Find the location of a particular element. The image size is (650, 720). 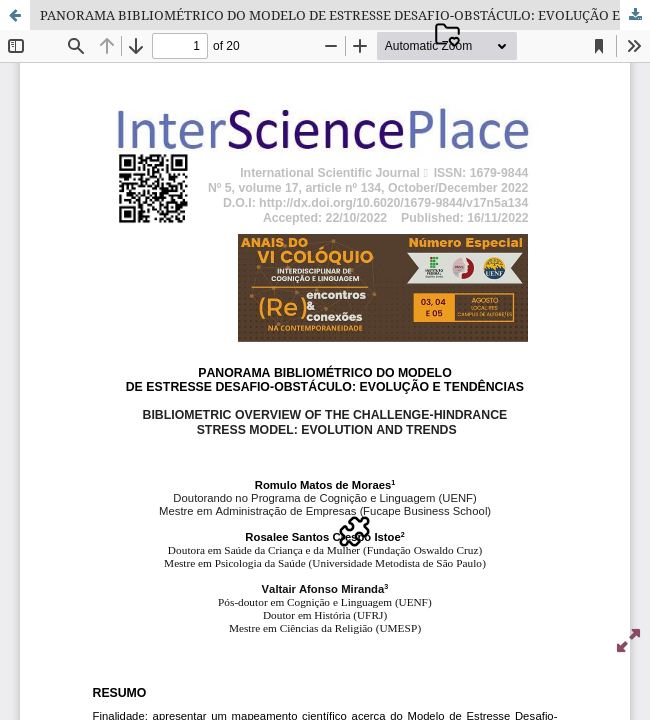

expand to fullscreen mode is located at coordinates (628, 640).